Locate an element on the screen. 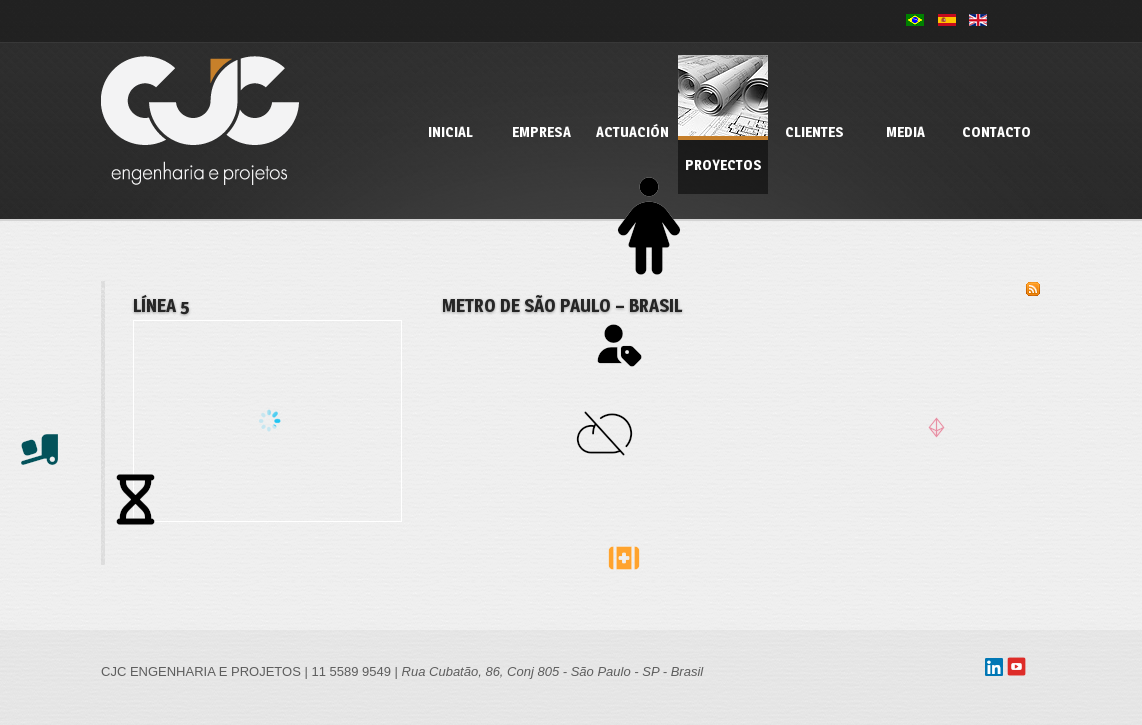  tag or label a user profile is located at coordinates (618, 343).